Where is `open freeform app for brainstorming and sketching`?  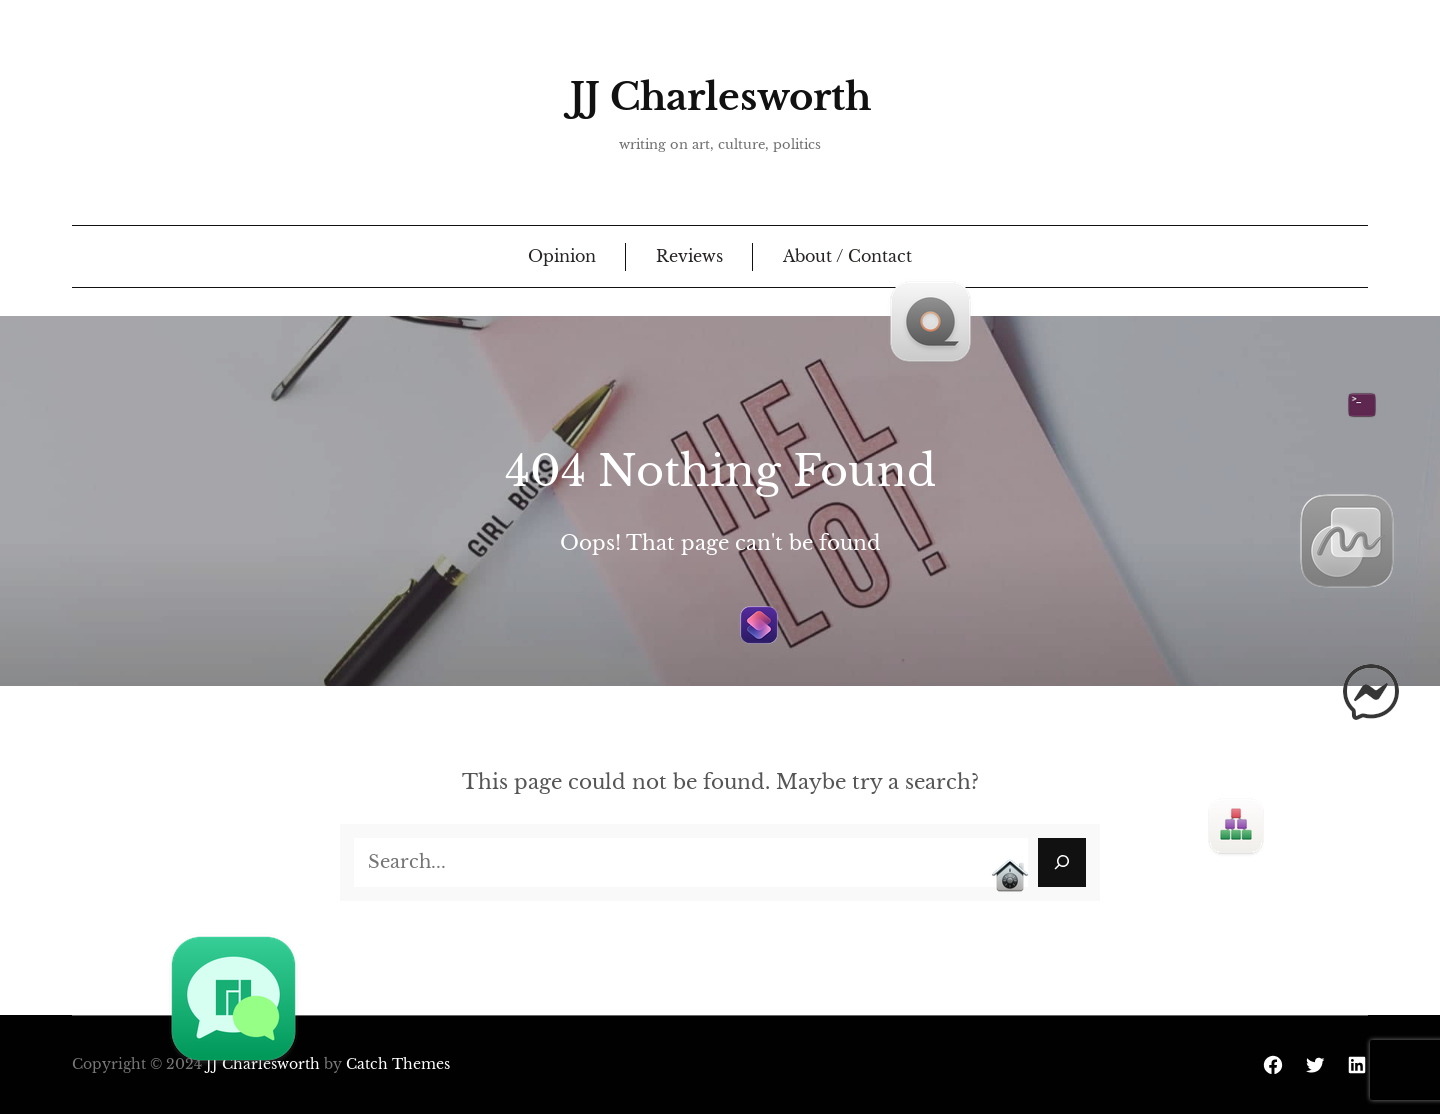
open freeform app for brainstorming and sketching is located at coordinates (1347, 541).